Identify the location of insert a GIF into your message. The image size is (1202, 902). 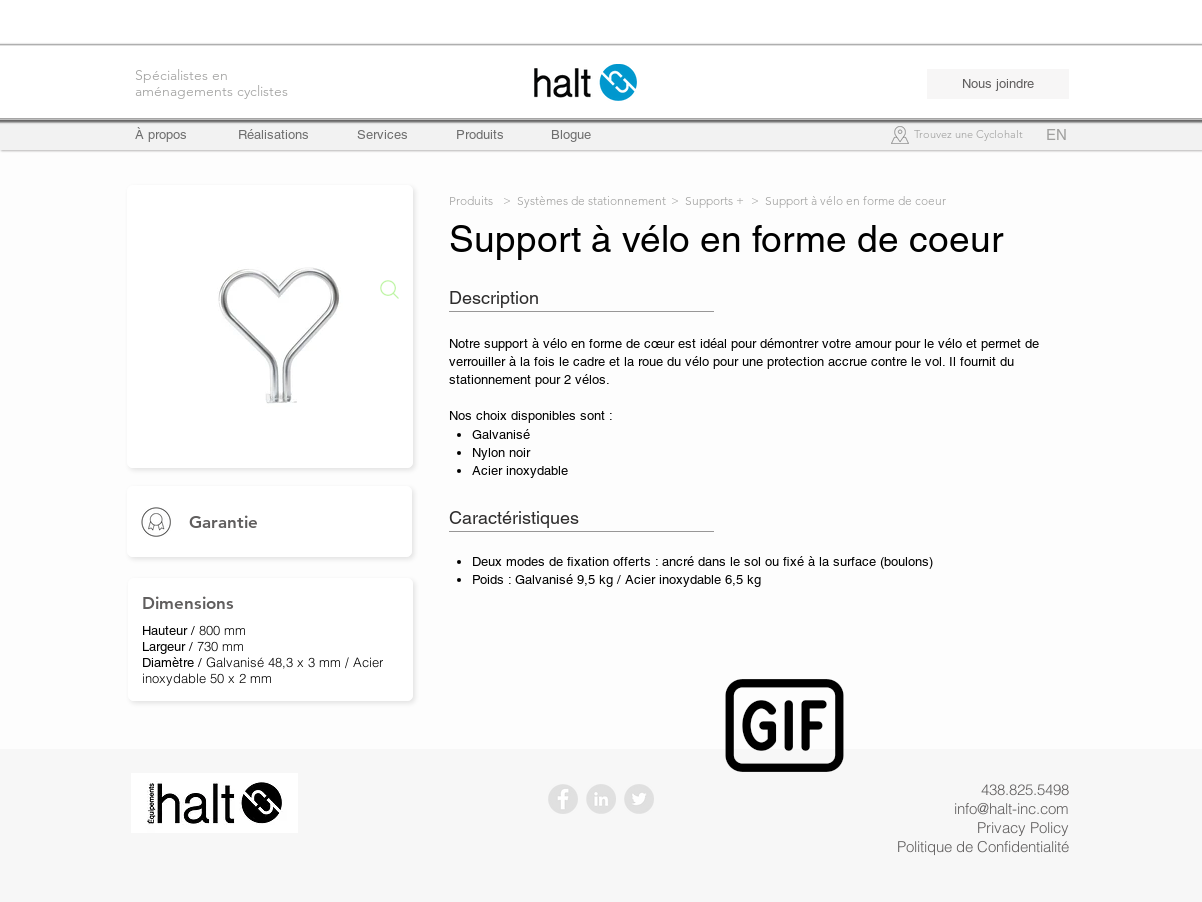
(784, 725).